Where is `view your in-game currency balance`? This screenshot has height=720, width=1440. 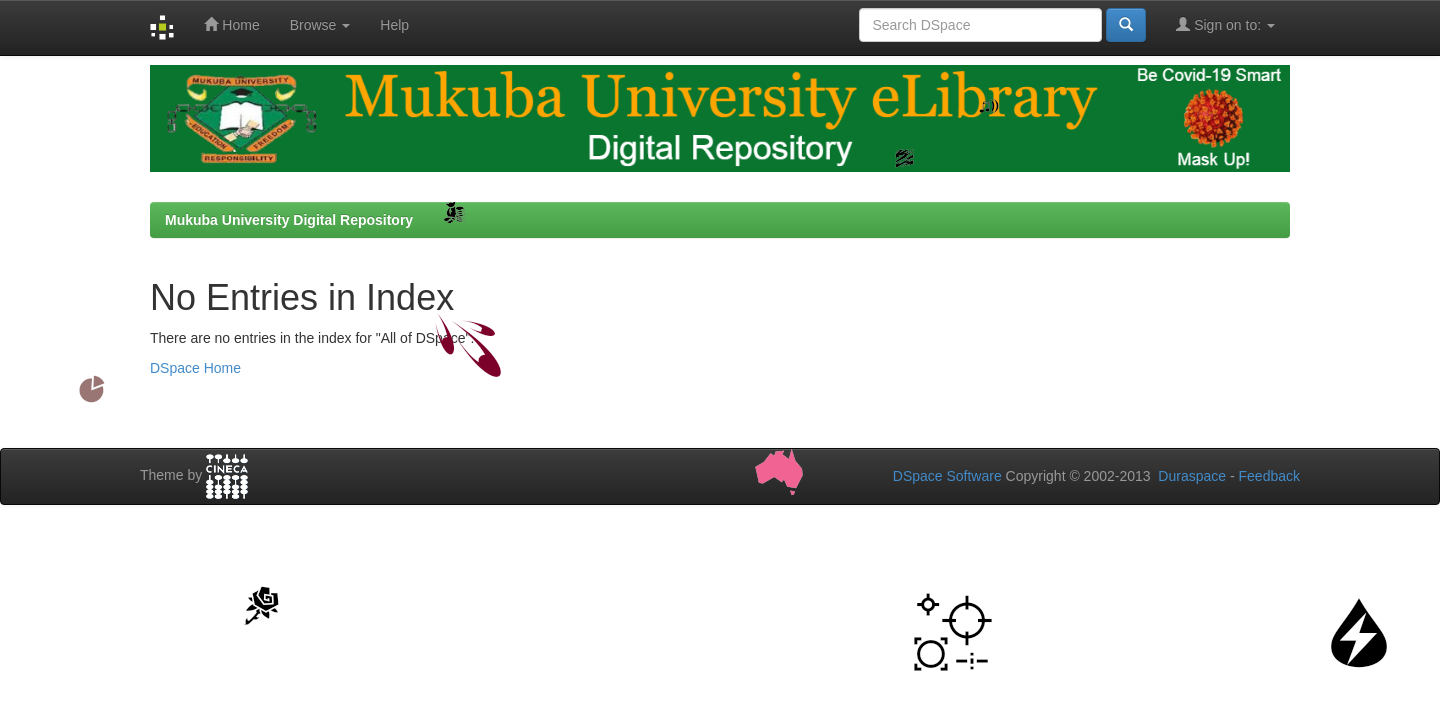
view your in-game currency balance is located at coordinates (454, 212).